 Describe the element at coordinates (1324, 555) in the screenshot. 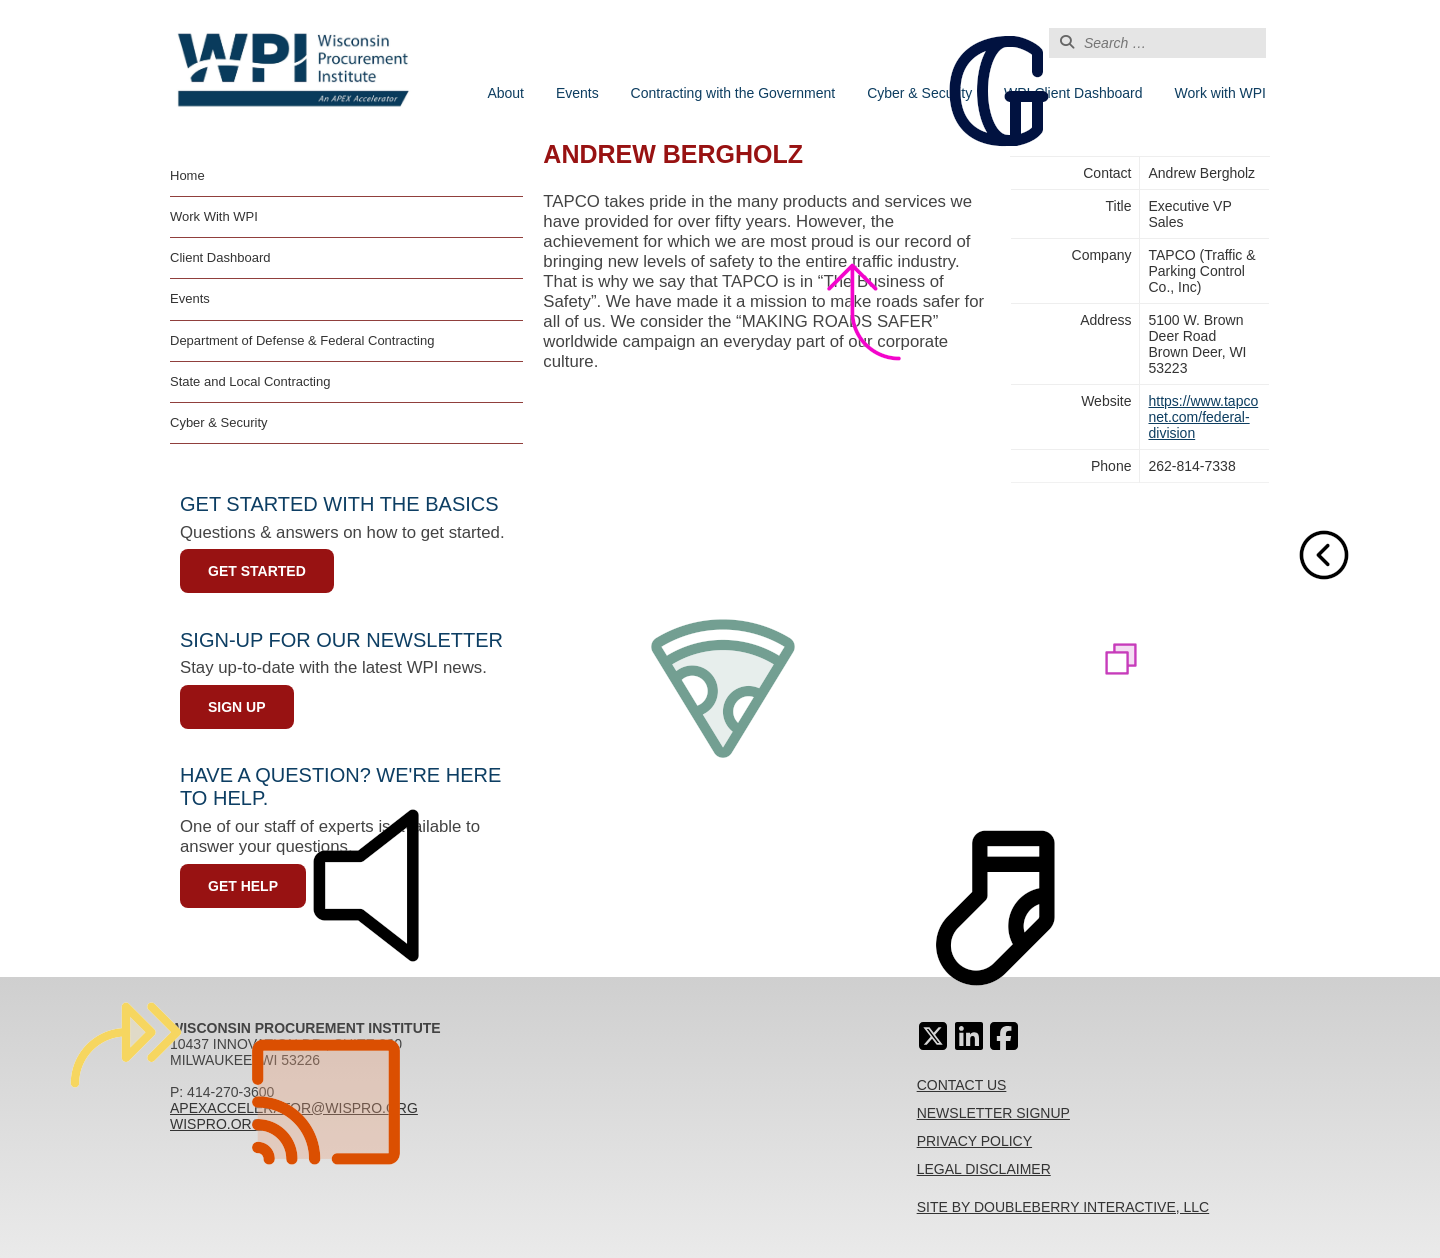

I see `go back to previous screen` at that location.